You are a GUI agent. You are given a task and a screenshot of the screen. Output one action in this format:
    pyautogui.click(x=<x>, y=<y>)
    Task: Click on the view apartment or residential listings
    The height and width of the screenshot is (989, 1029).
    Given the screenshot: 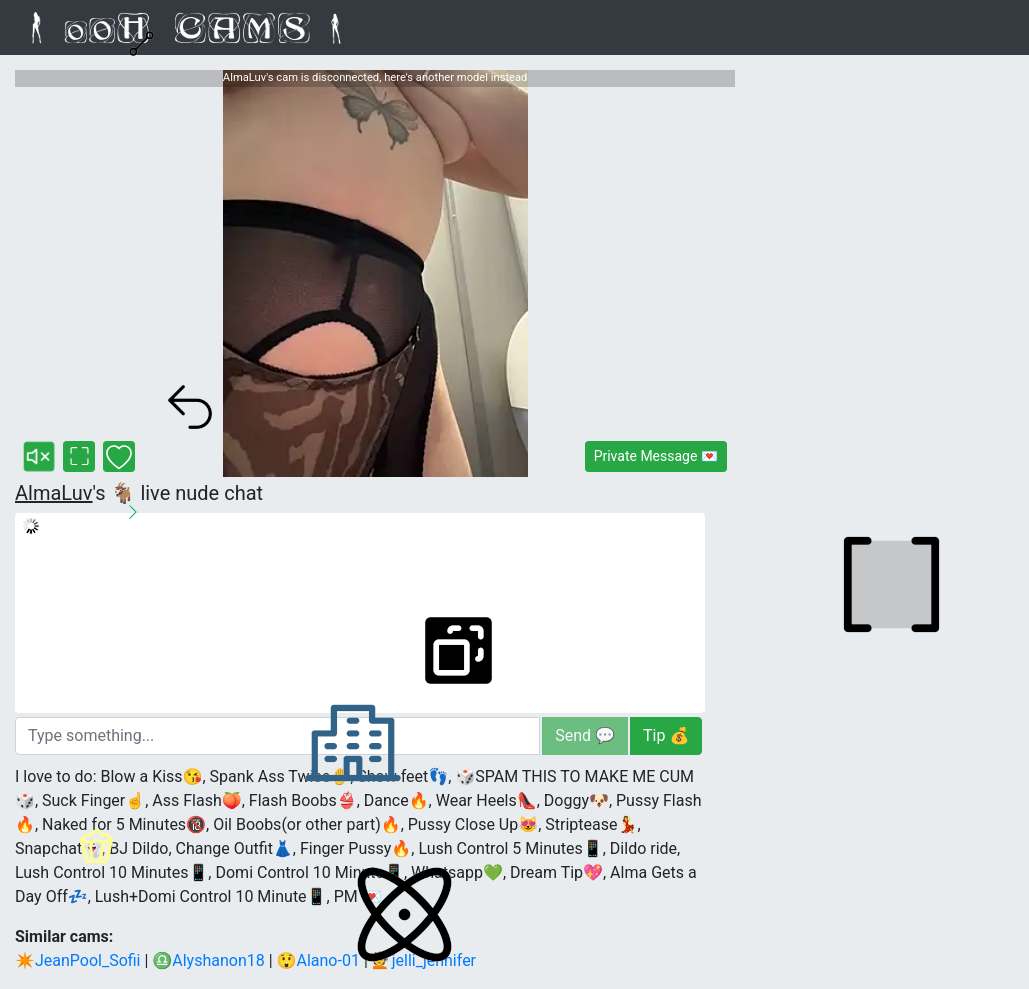 What is the action you would take?
    pyautogui.click(x=353, y=743)
    